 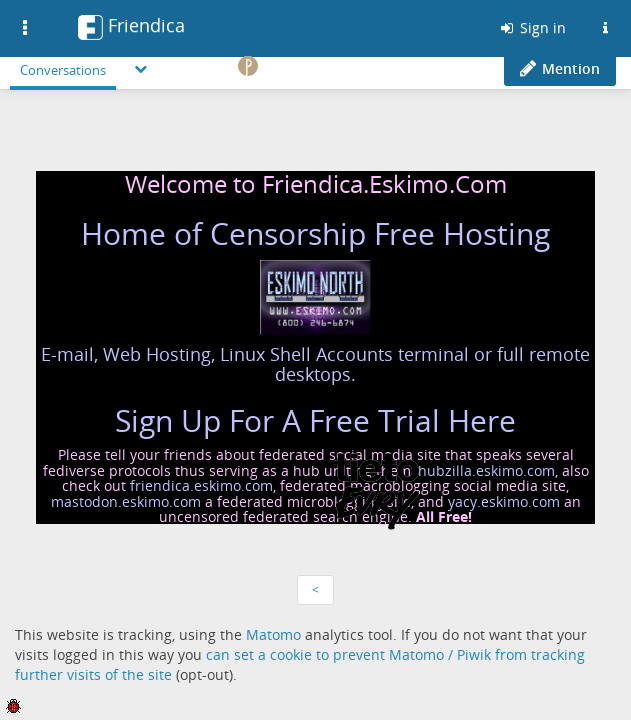 I want to click on PurgeCSS logo - a CSS optimization tool, so click(x=248, y=66).